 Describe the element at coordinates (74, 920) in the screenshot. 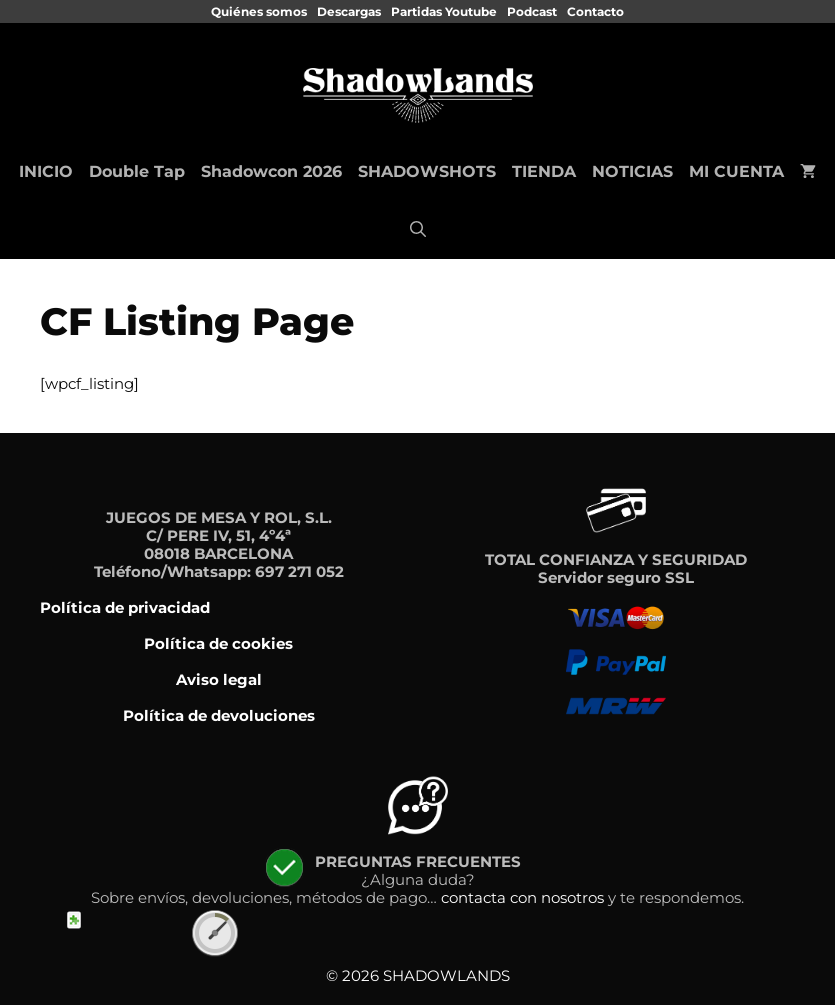

I see `firefox browser extension or add-on installer file` at that location.